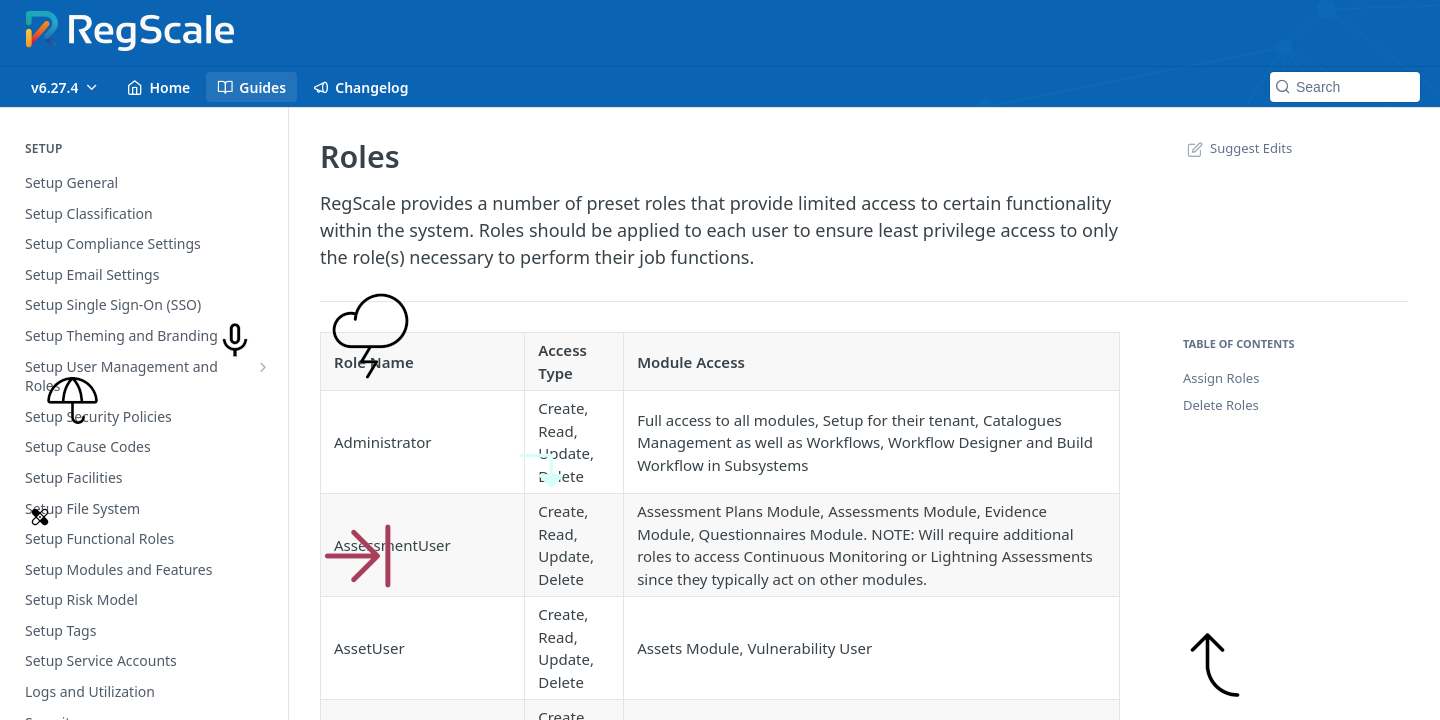 The image size is (1440, 720). What do you see at coordinates (1215, 665) in the screenshot?
I see `go back and up in navigation` at bounding box center [1215, 665].